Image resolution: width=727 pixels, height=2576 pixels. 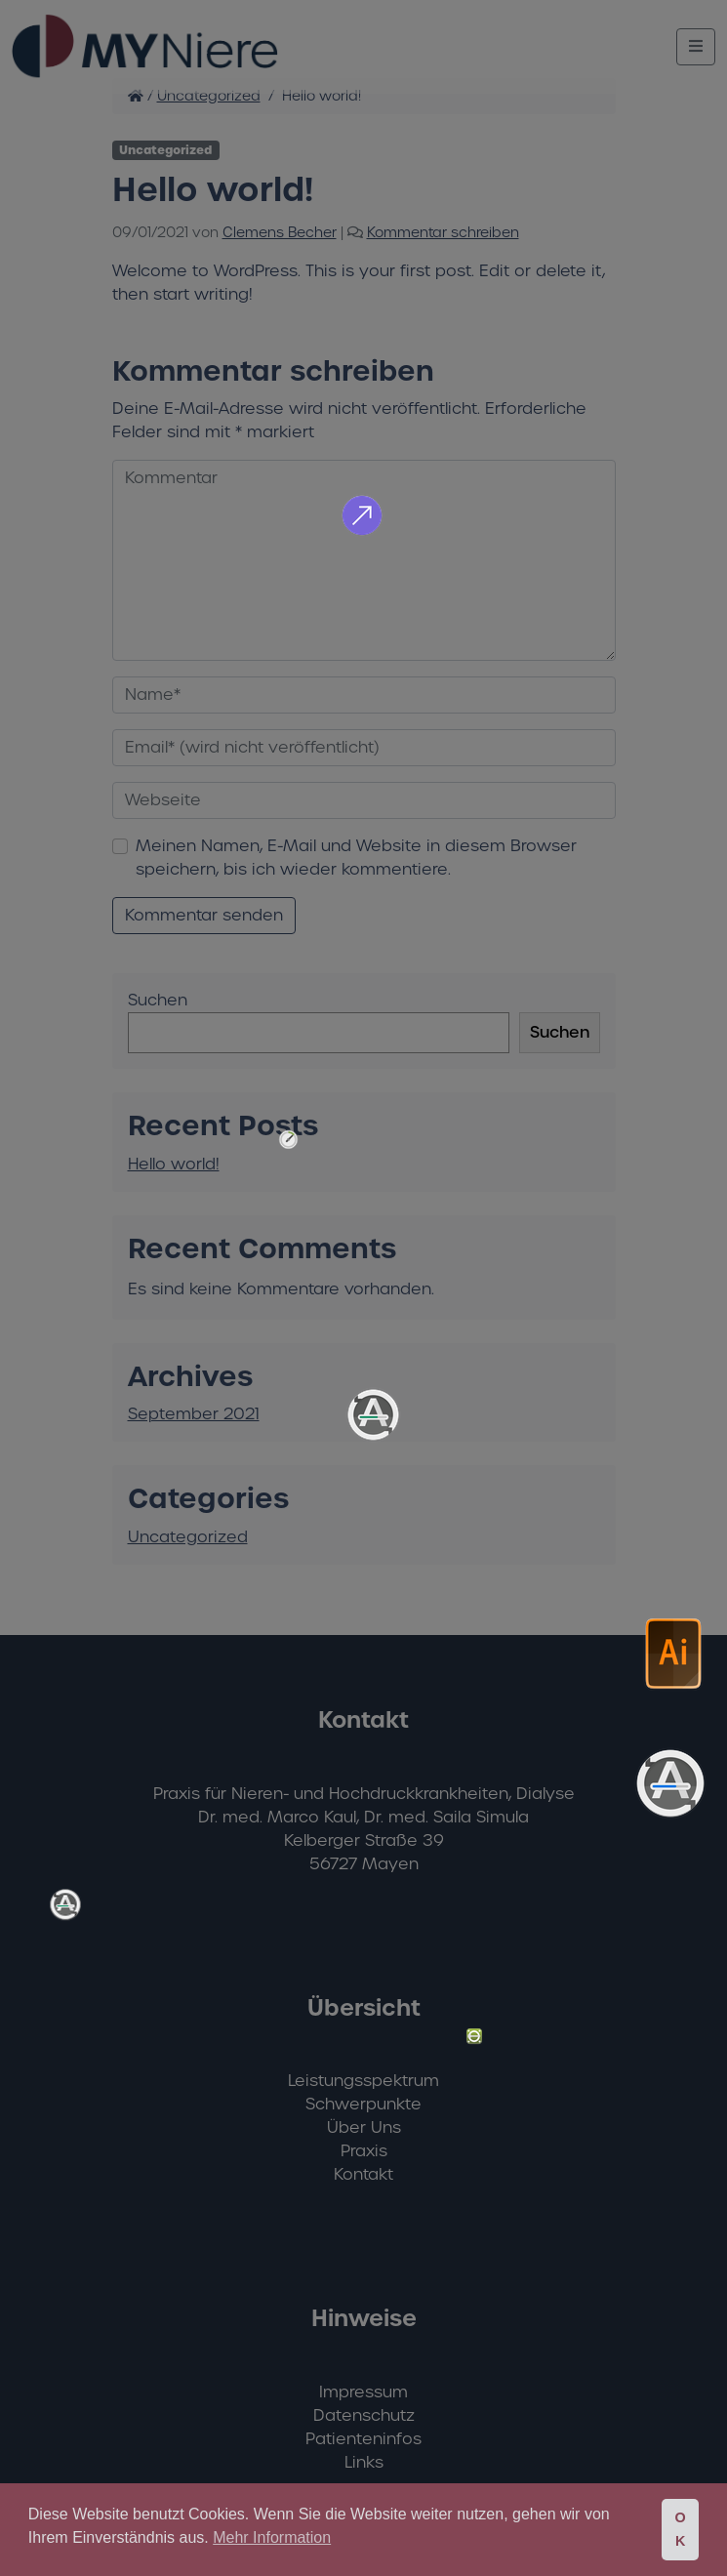 What do you see at coordinates (373, 1414) in the screenshot?
I see `check for available software updates` at bounding box center [373, 1414].